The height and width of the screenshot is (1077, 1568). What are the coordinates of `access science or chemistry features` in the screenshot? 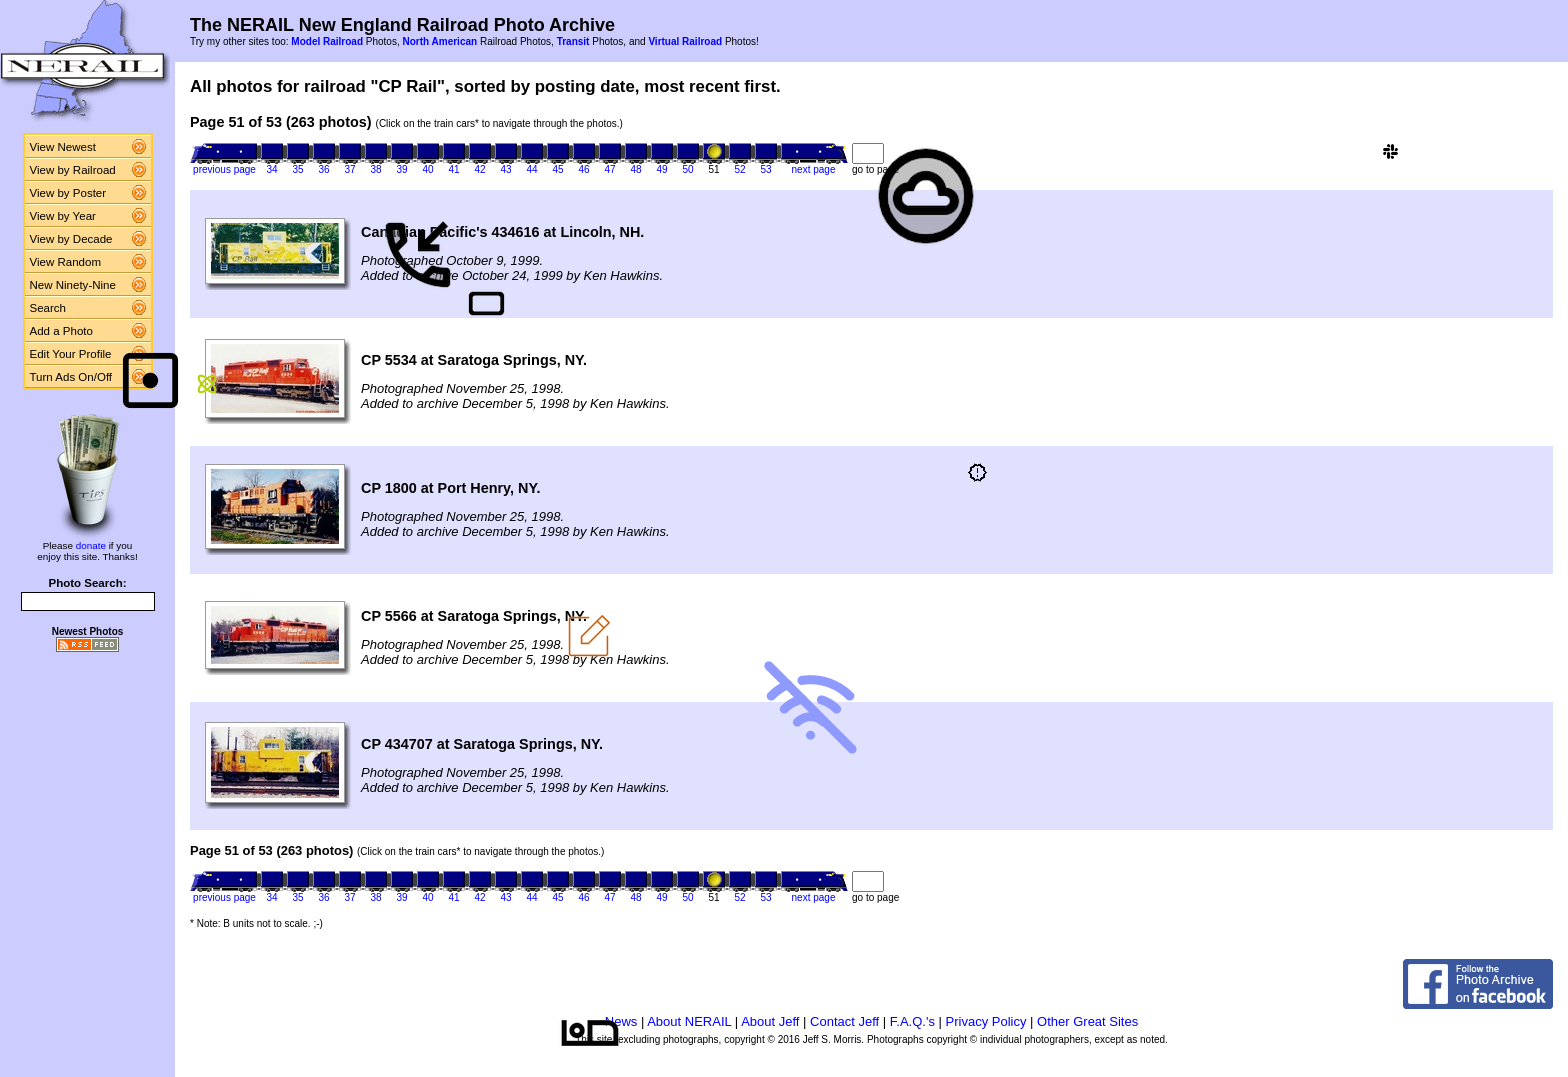 It's located at (207, 384).